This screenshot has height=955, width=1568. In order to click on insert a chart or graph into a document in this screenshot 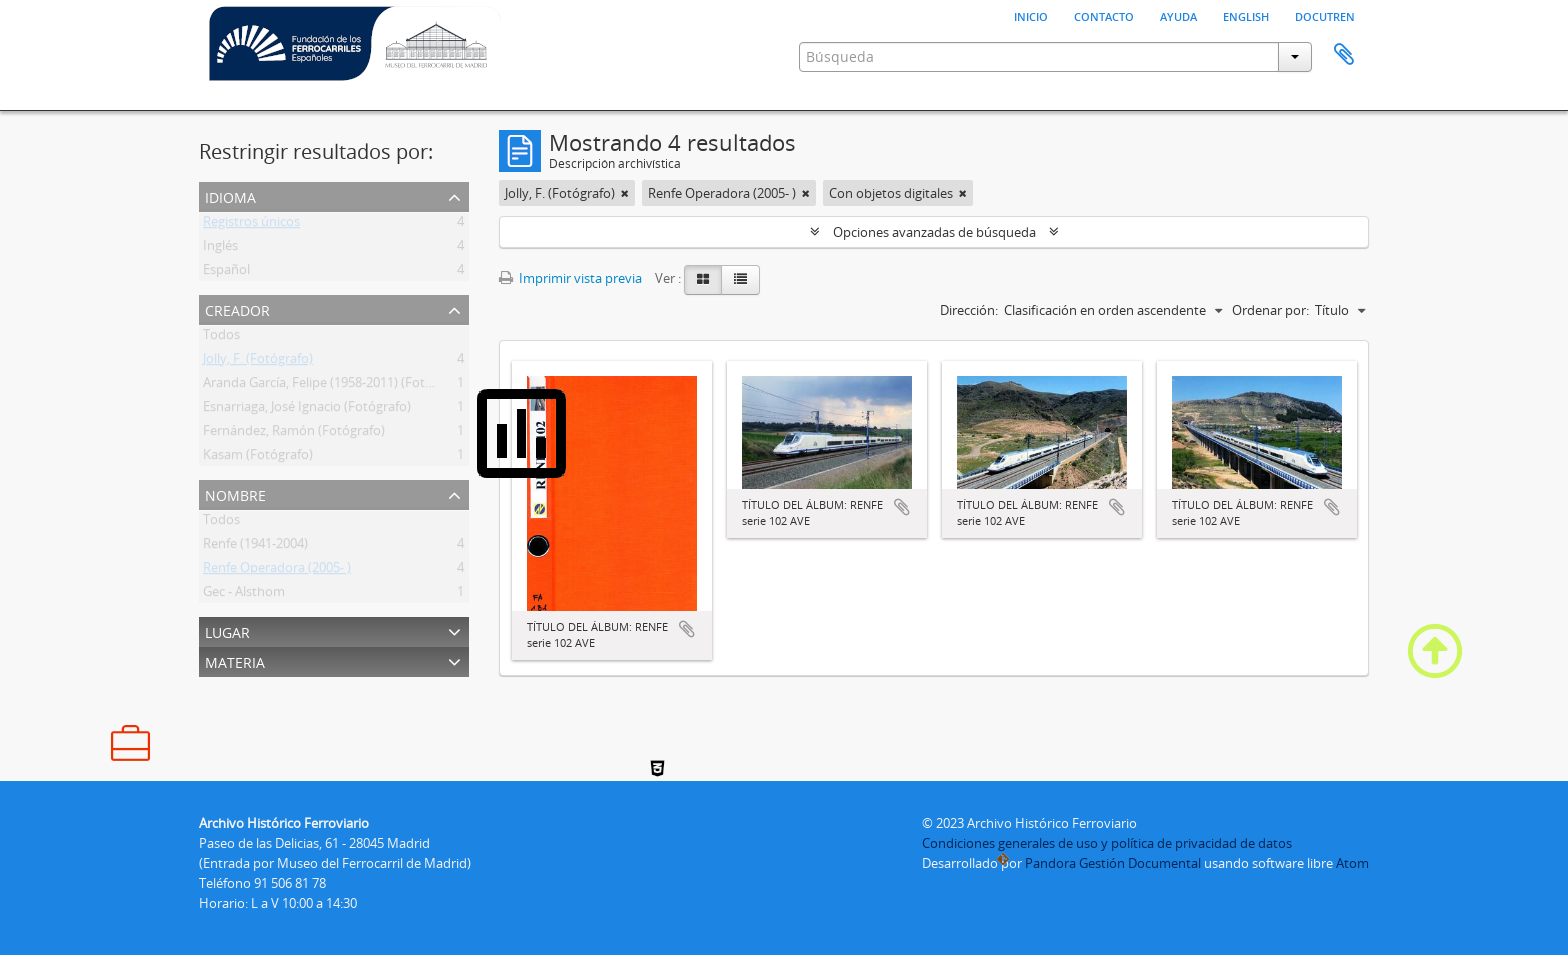, I will do `click(521, 433)`.